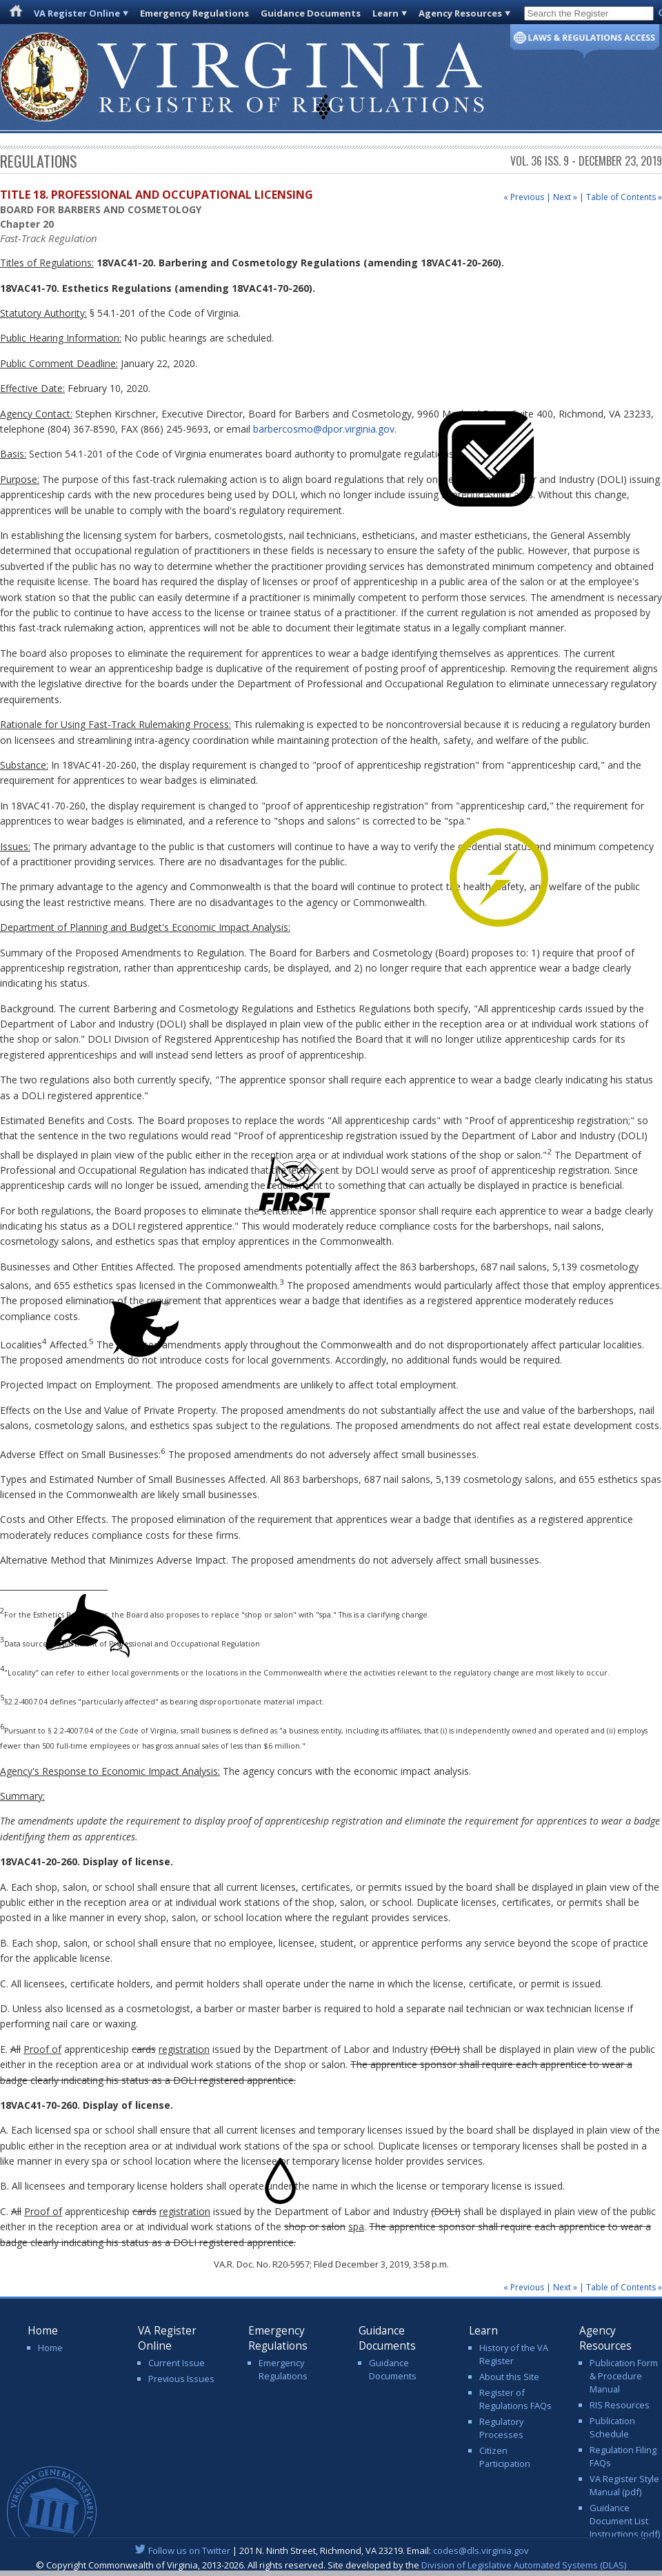 Image resolution: width=662 pixels, height=2576 pixels. What do you see at coordinates (88, 1626) in the screenshot?
I see `apache hbase database platform logo` at bounding box center [88, 1626].